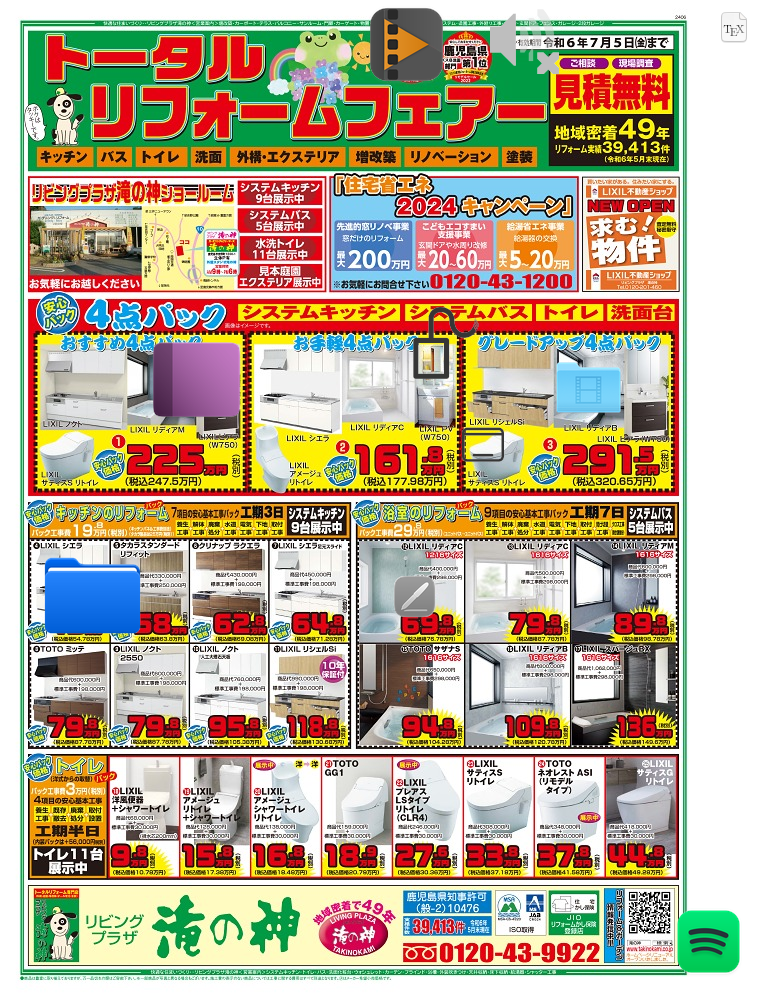  What do you see at coordinates (483, 446) in the screenshot?
I see `access desktop preferences or display settings` at bounding box center [483, 446].